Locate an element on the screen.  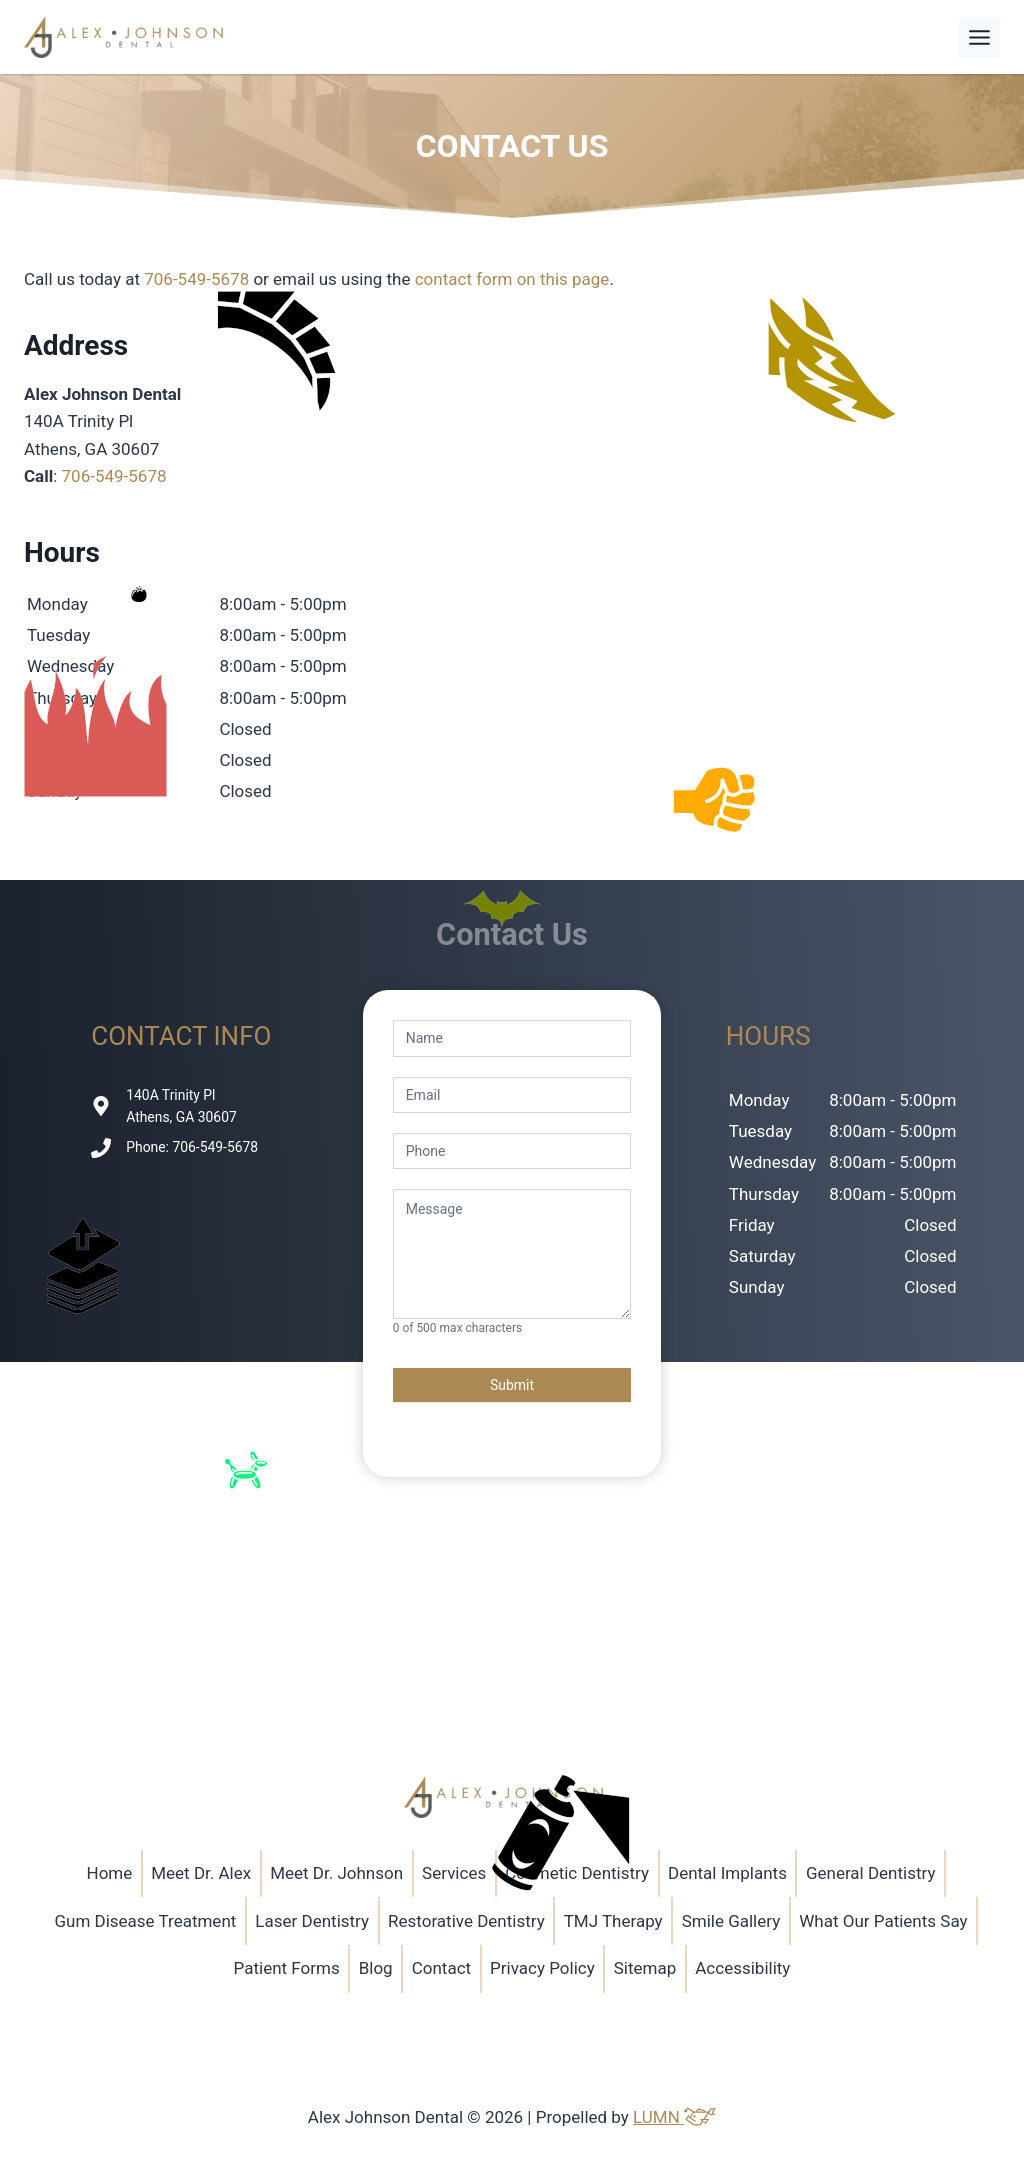
armadillo tail icon for a creature or animal game element is located at coordinates (278, 350).